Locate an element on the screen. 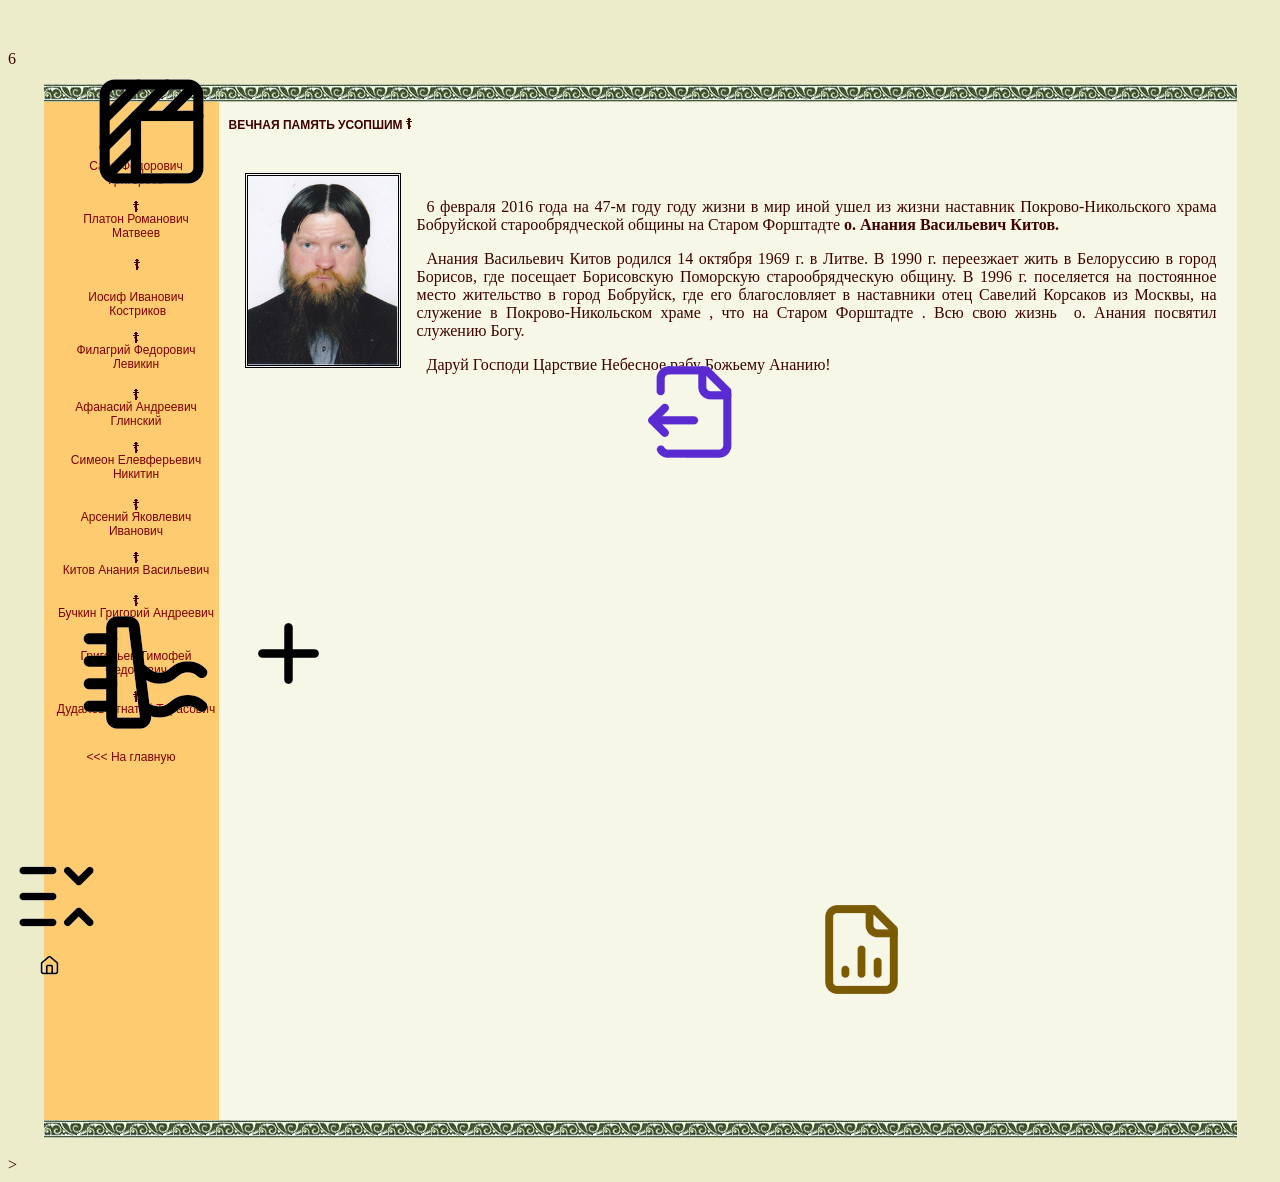 This screenshot has width=1280, height=1182. view report or analytics file is located at coordinates (861, 949).